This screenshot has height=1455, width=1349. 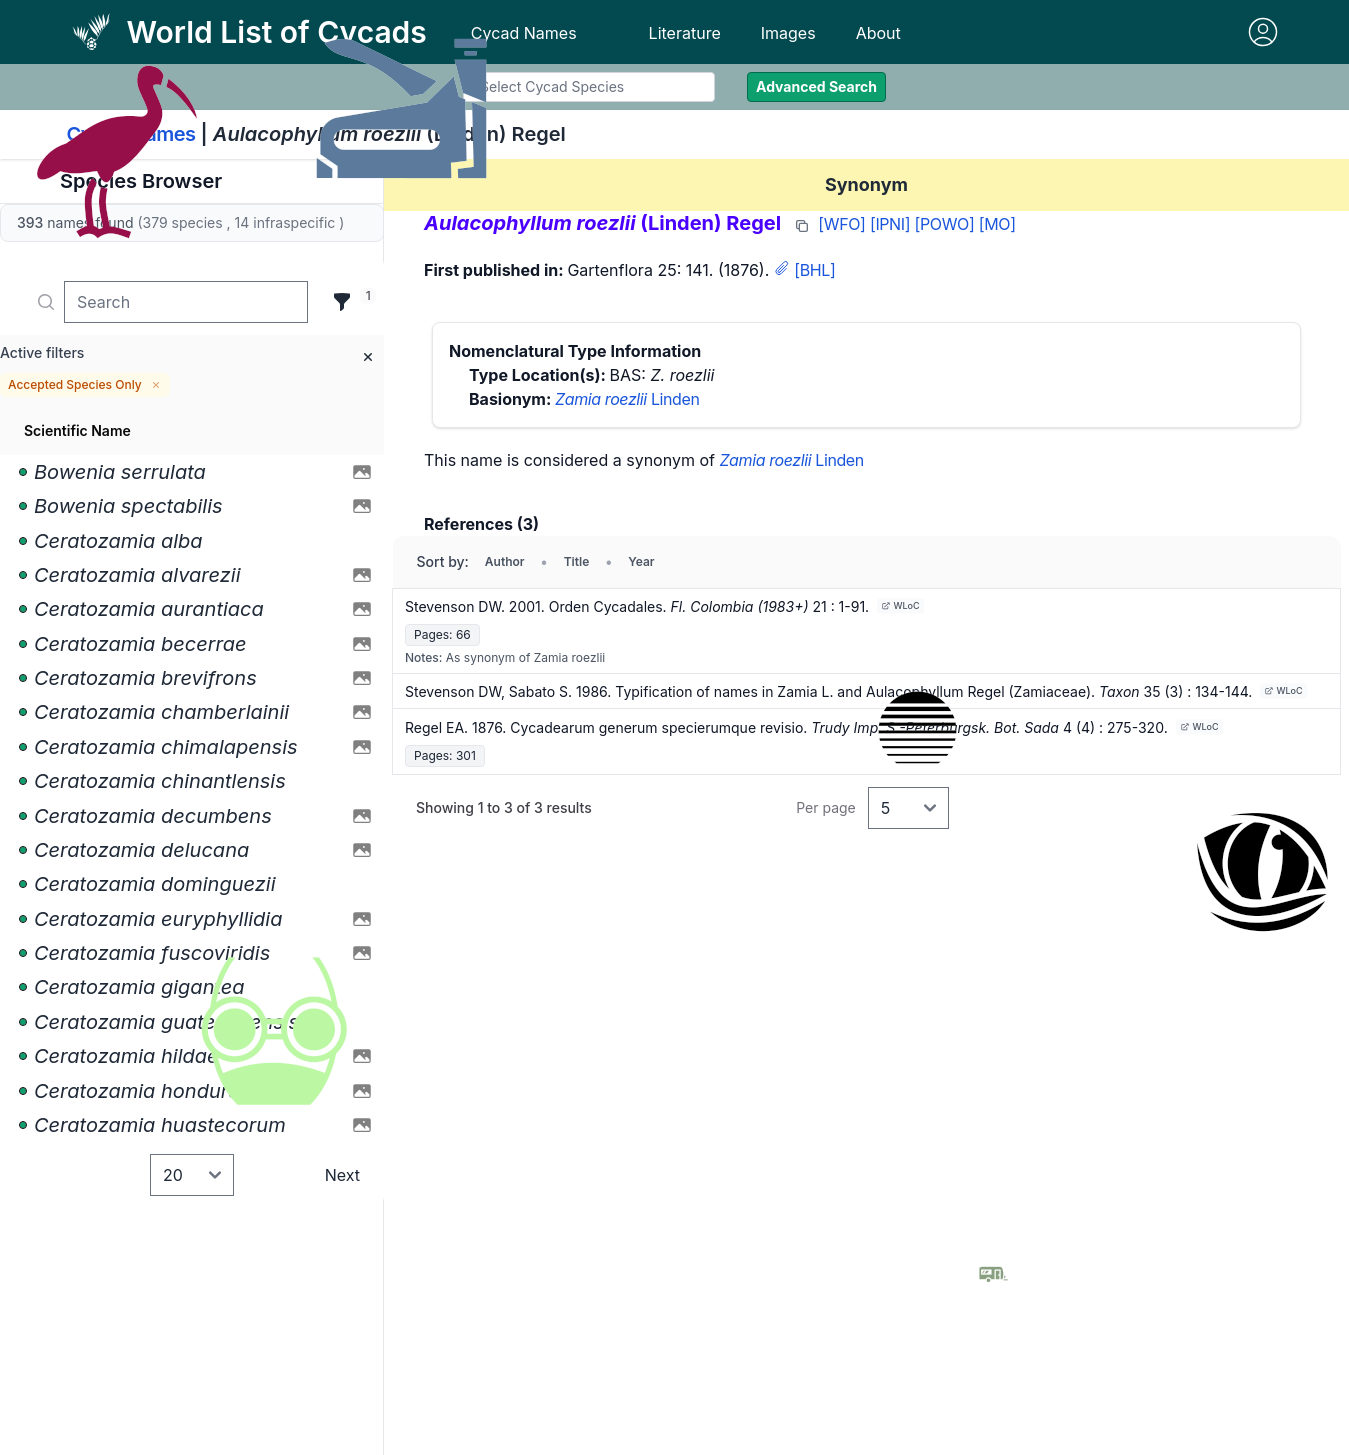 What do you see at coordinates (993, 1274) in the screenshot?
I see `select caravan or RV vehicle type` at bounding box center [993, 1274].